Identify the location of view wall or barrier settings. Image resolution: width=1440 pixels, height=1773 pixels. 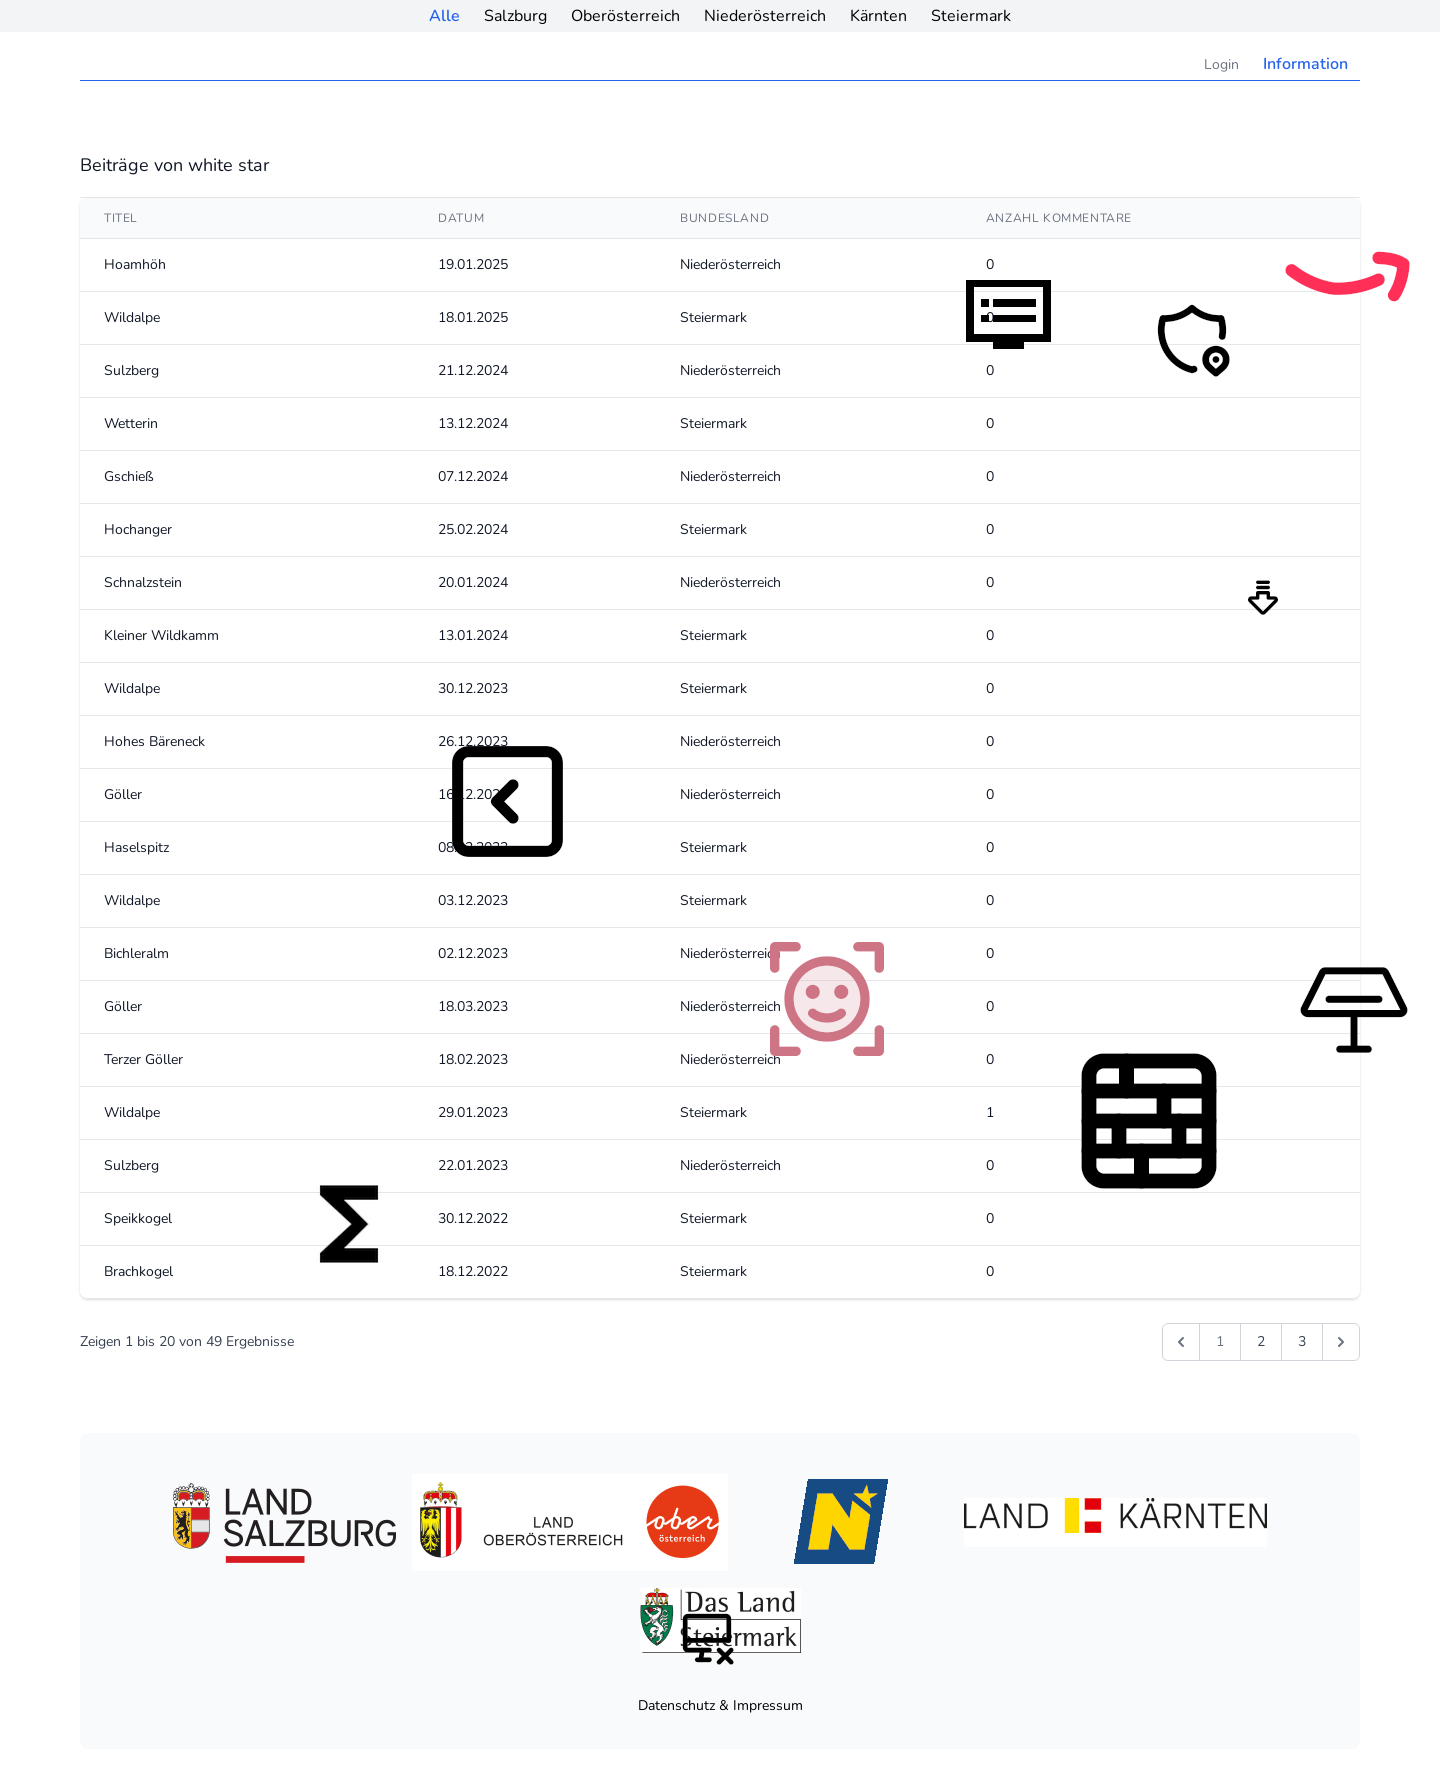
(1149, 1121).